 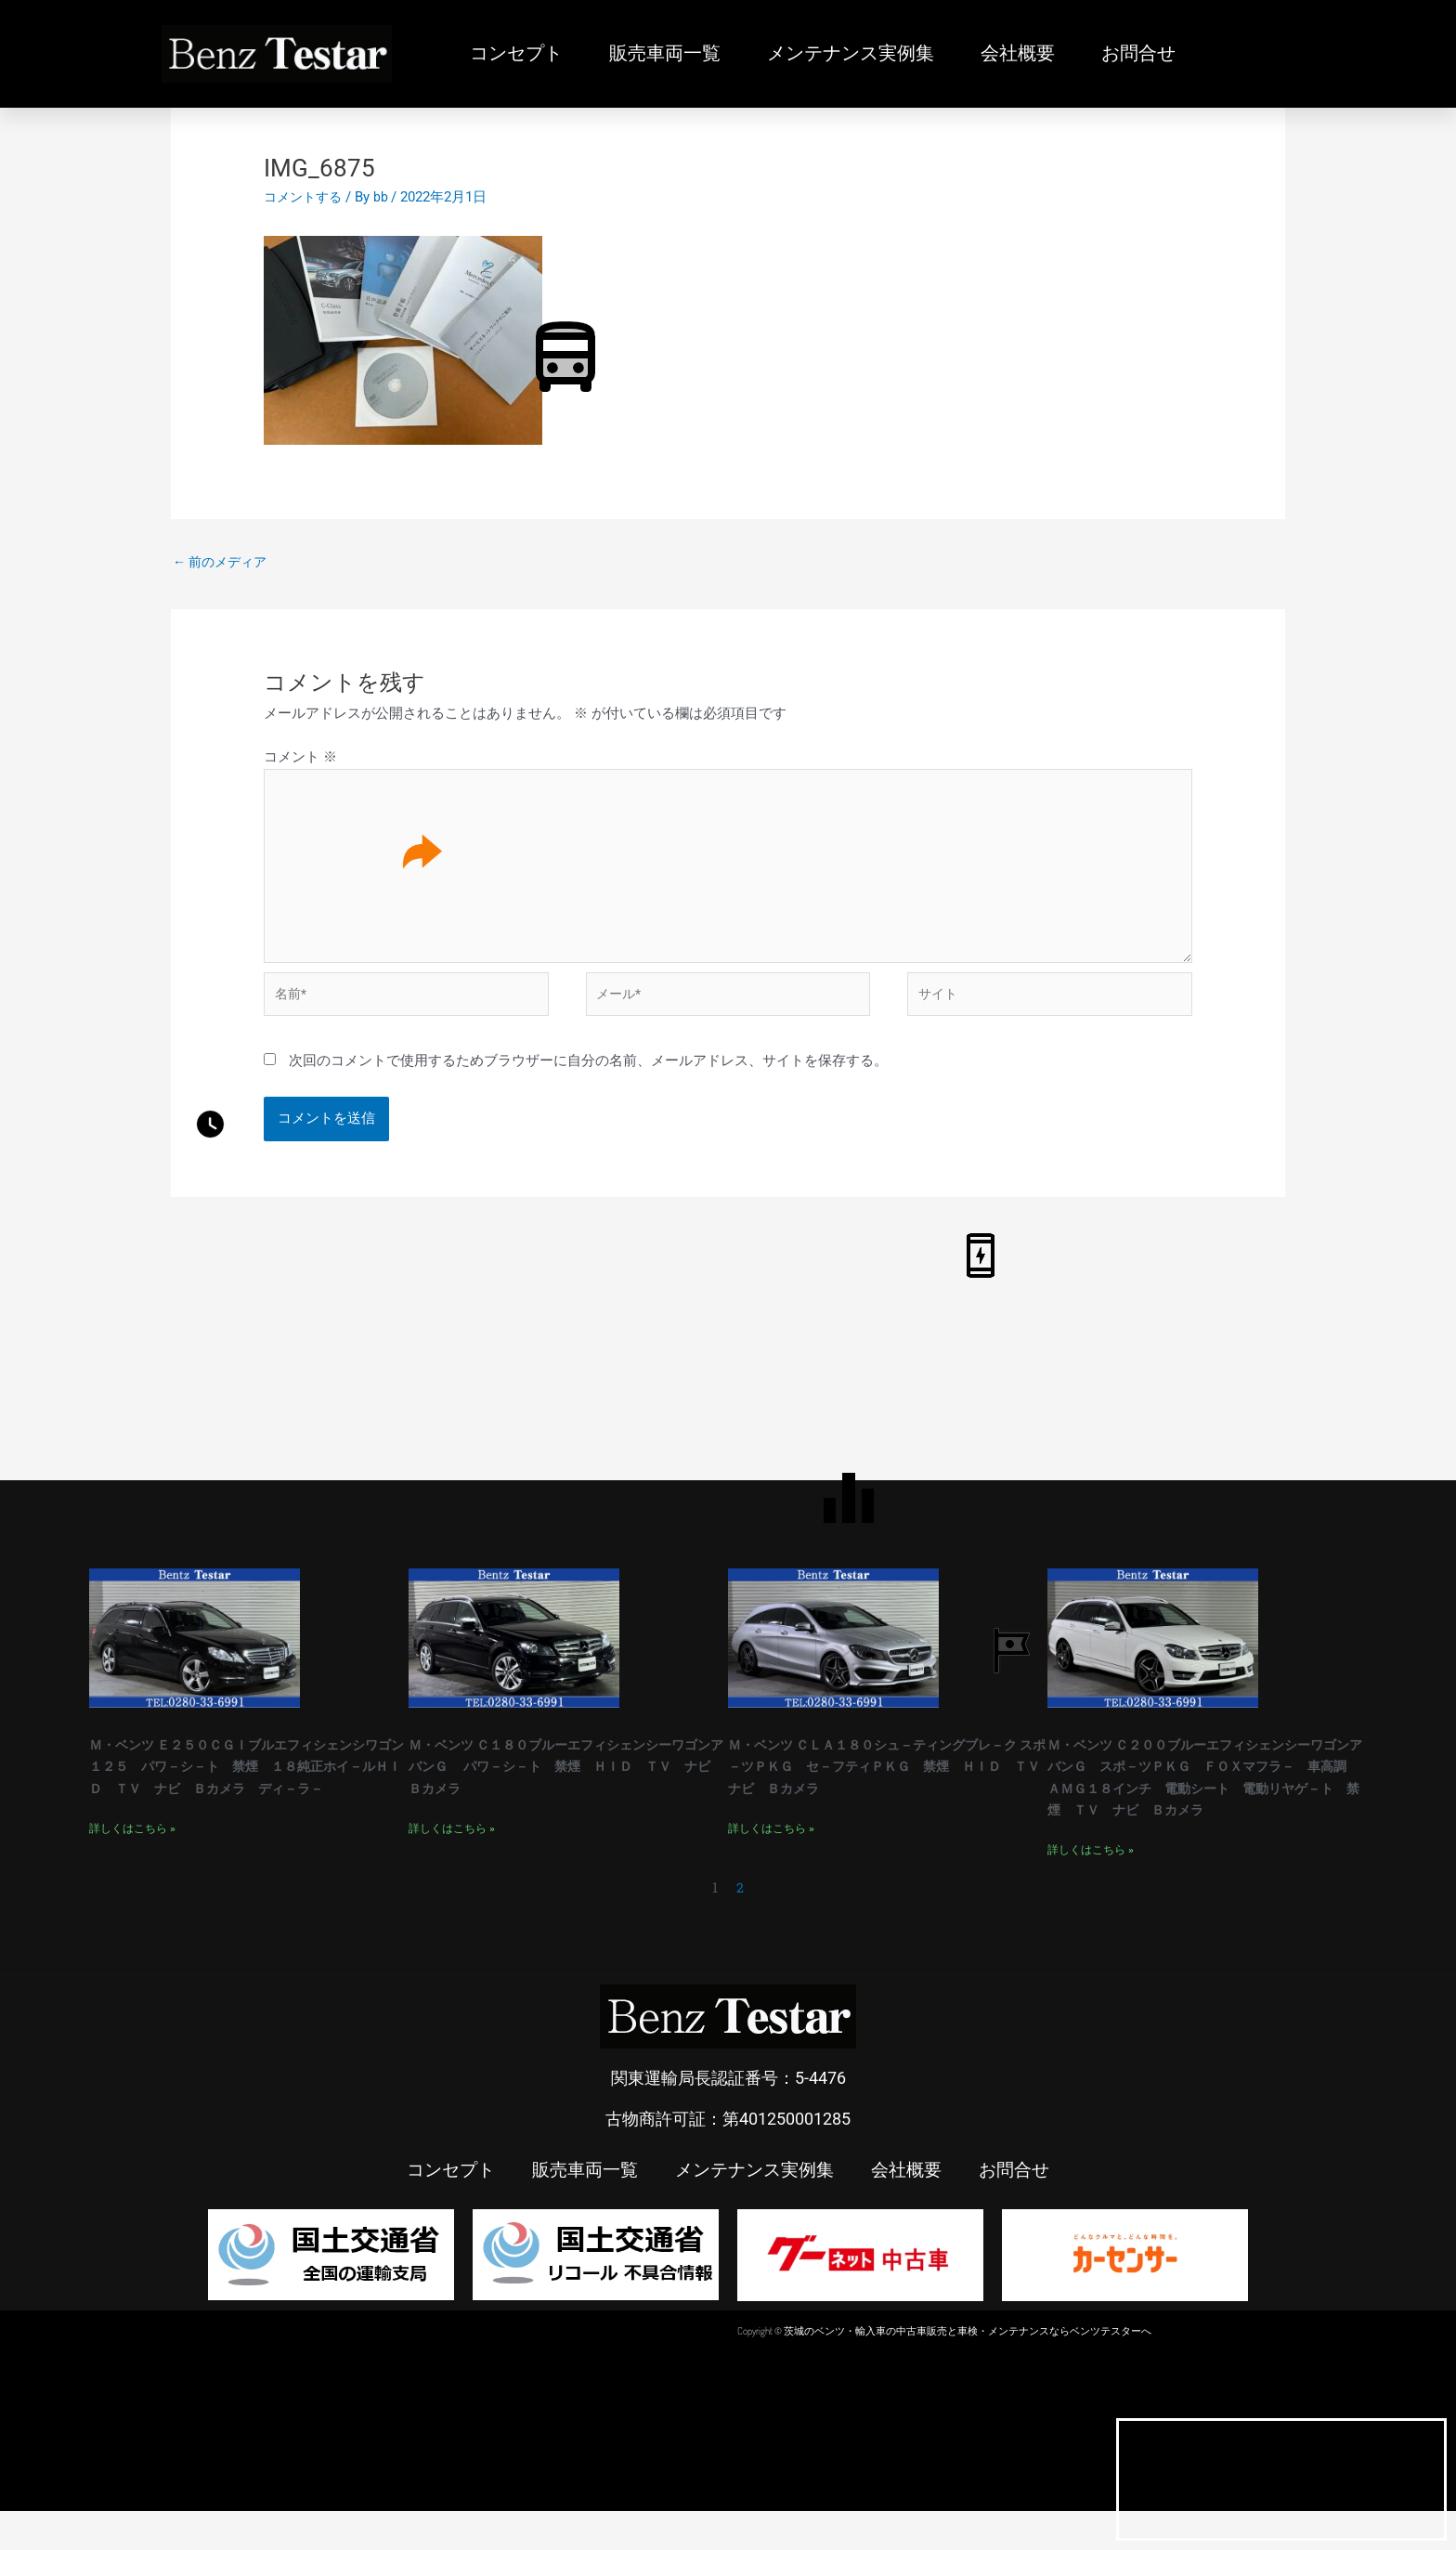 What do you see at coordinates (566, 358) in the screenshot?
I see `view bus routes and schedules` at bounding box center [566, 358].